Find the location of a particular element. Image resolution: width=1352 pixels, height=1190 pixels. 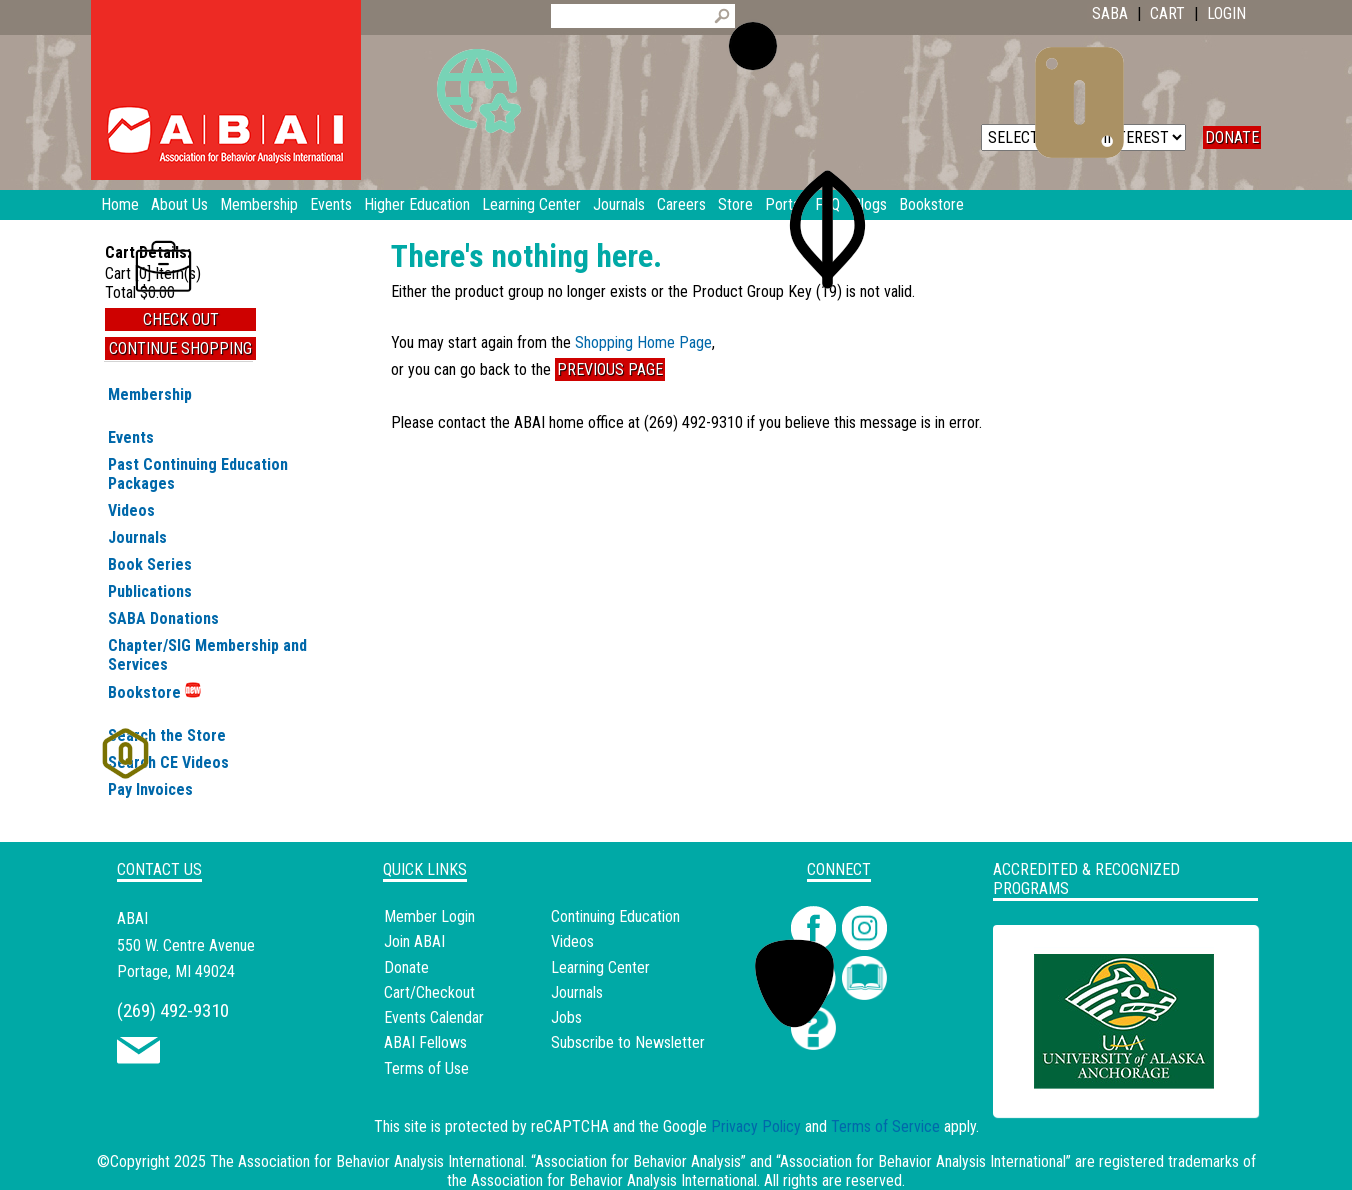

access guitar or music tools is located at coordinates (794, 983).